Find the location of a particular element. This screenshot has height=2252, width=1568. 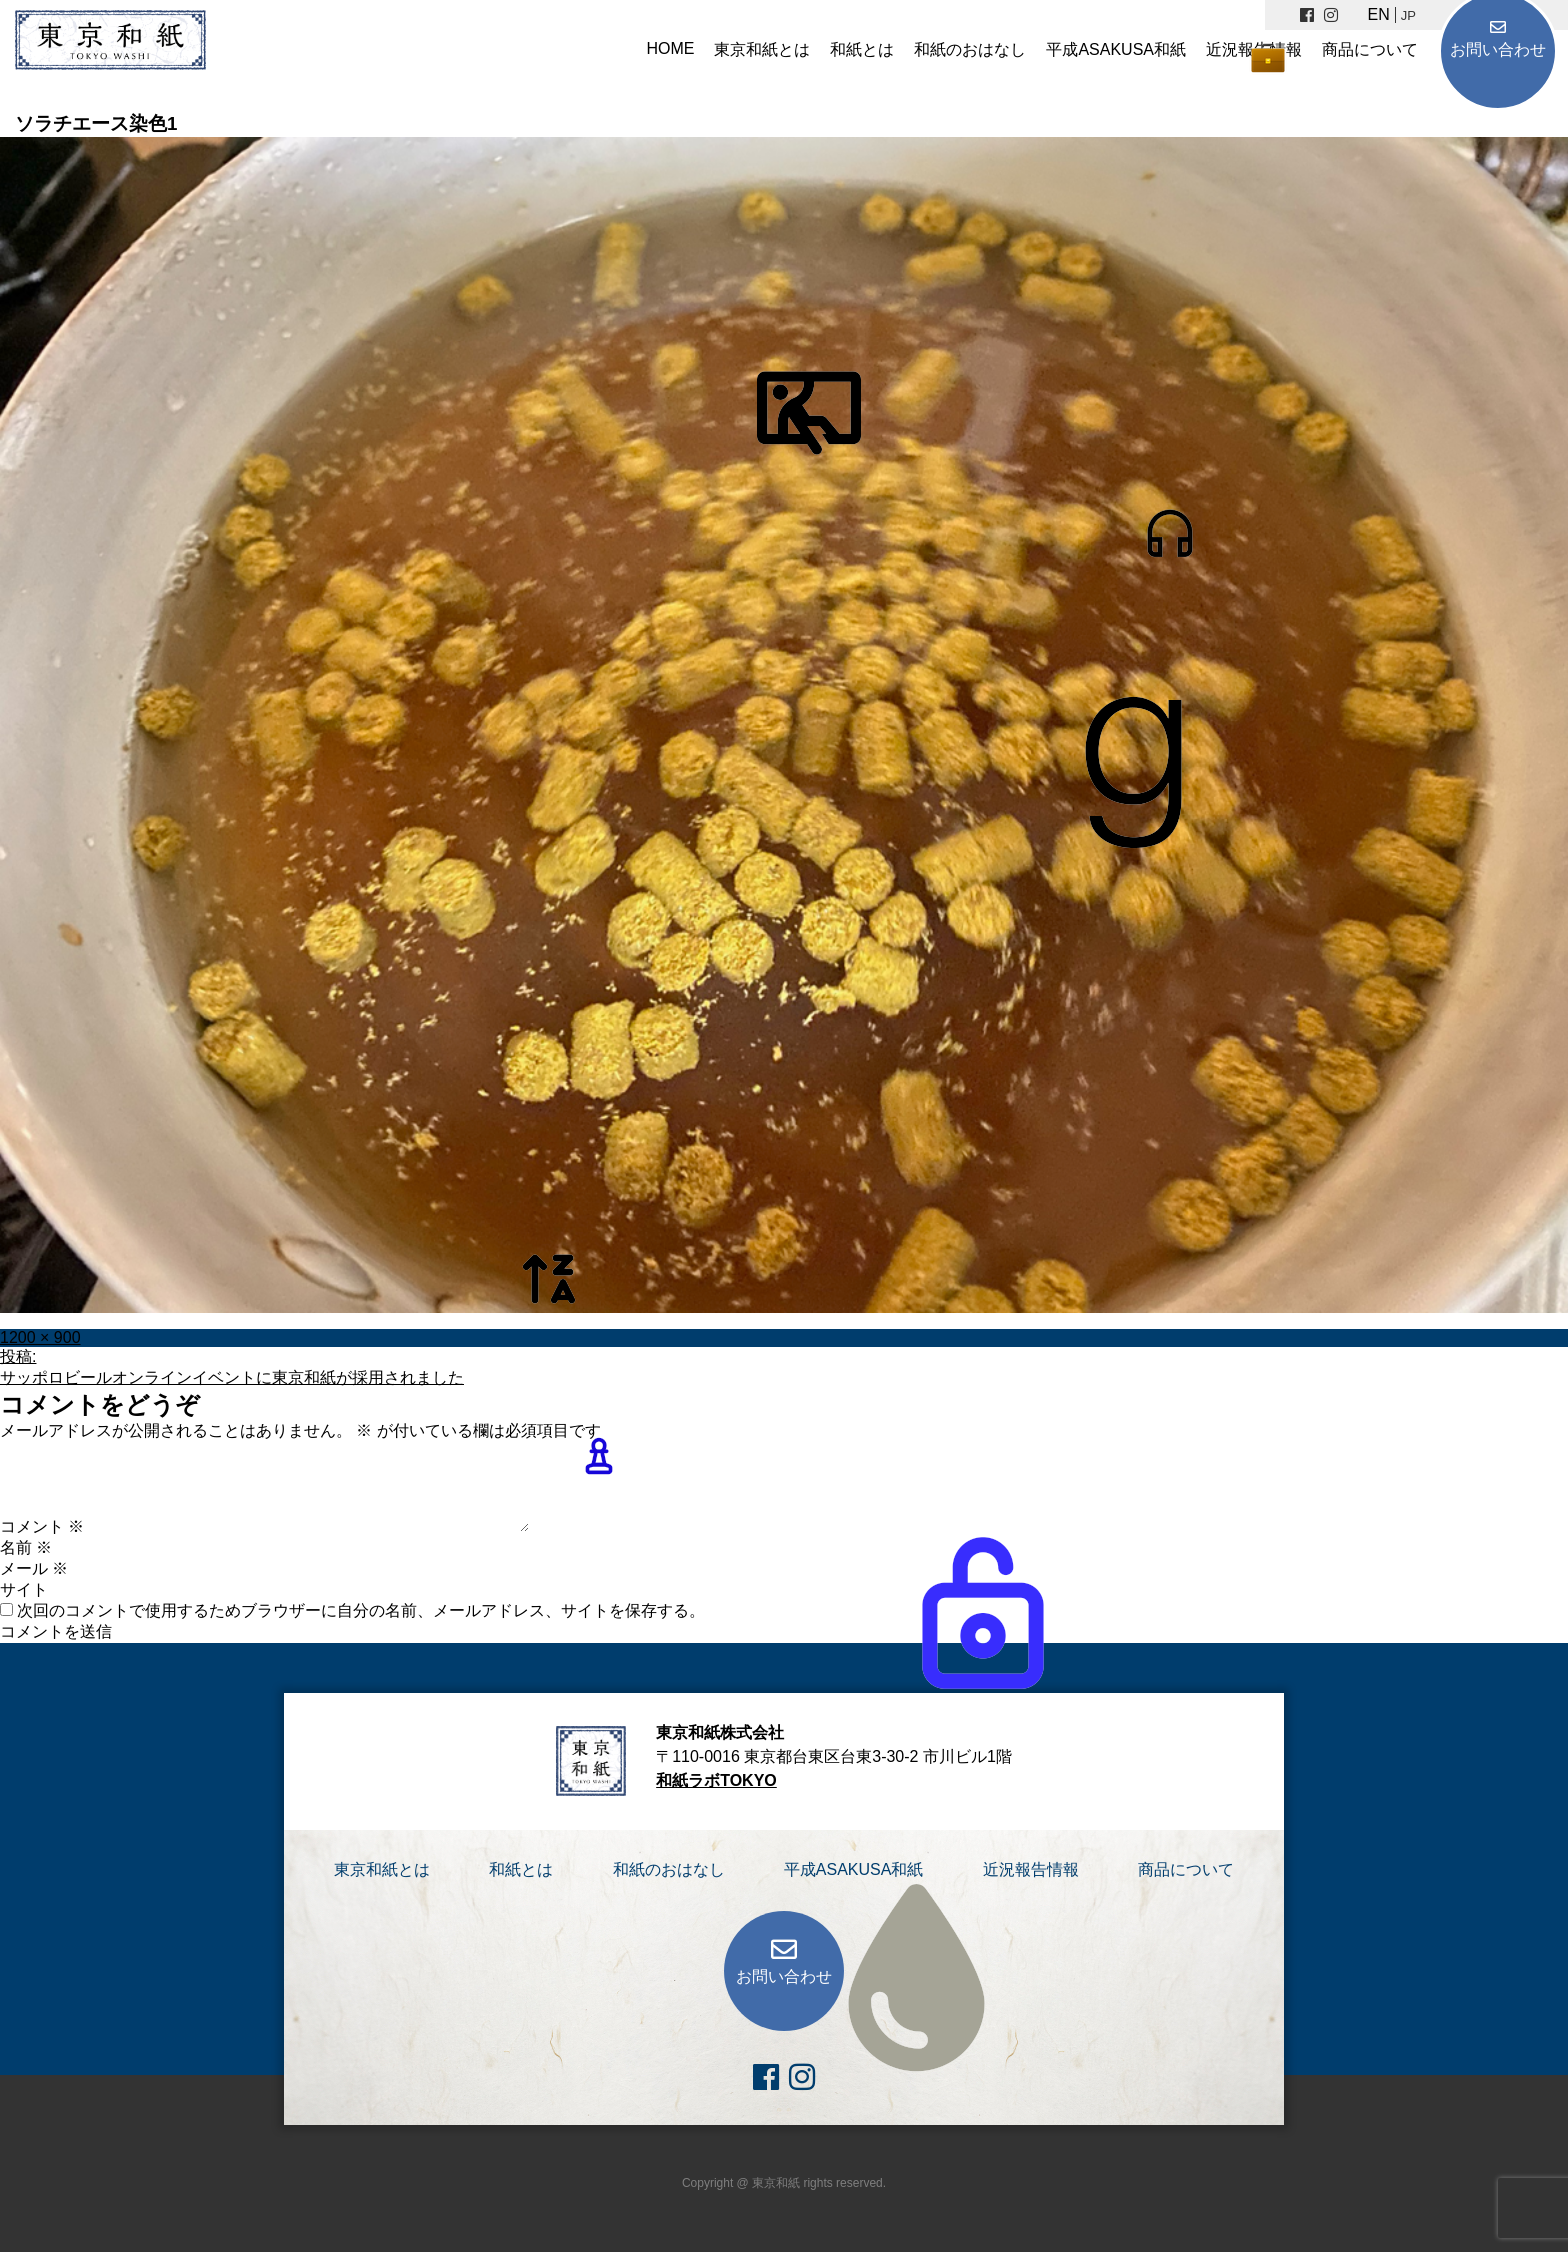

adjust color or tint settings is located at coordinates (916, 1980).